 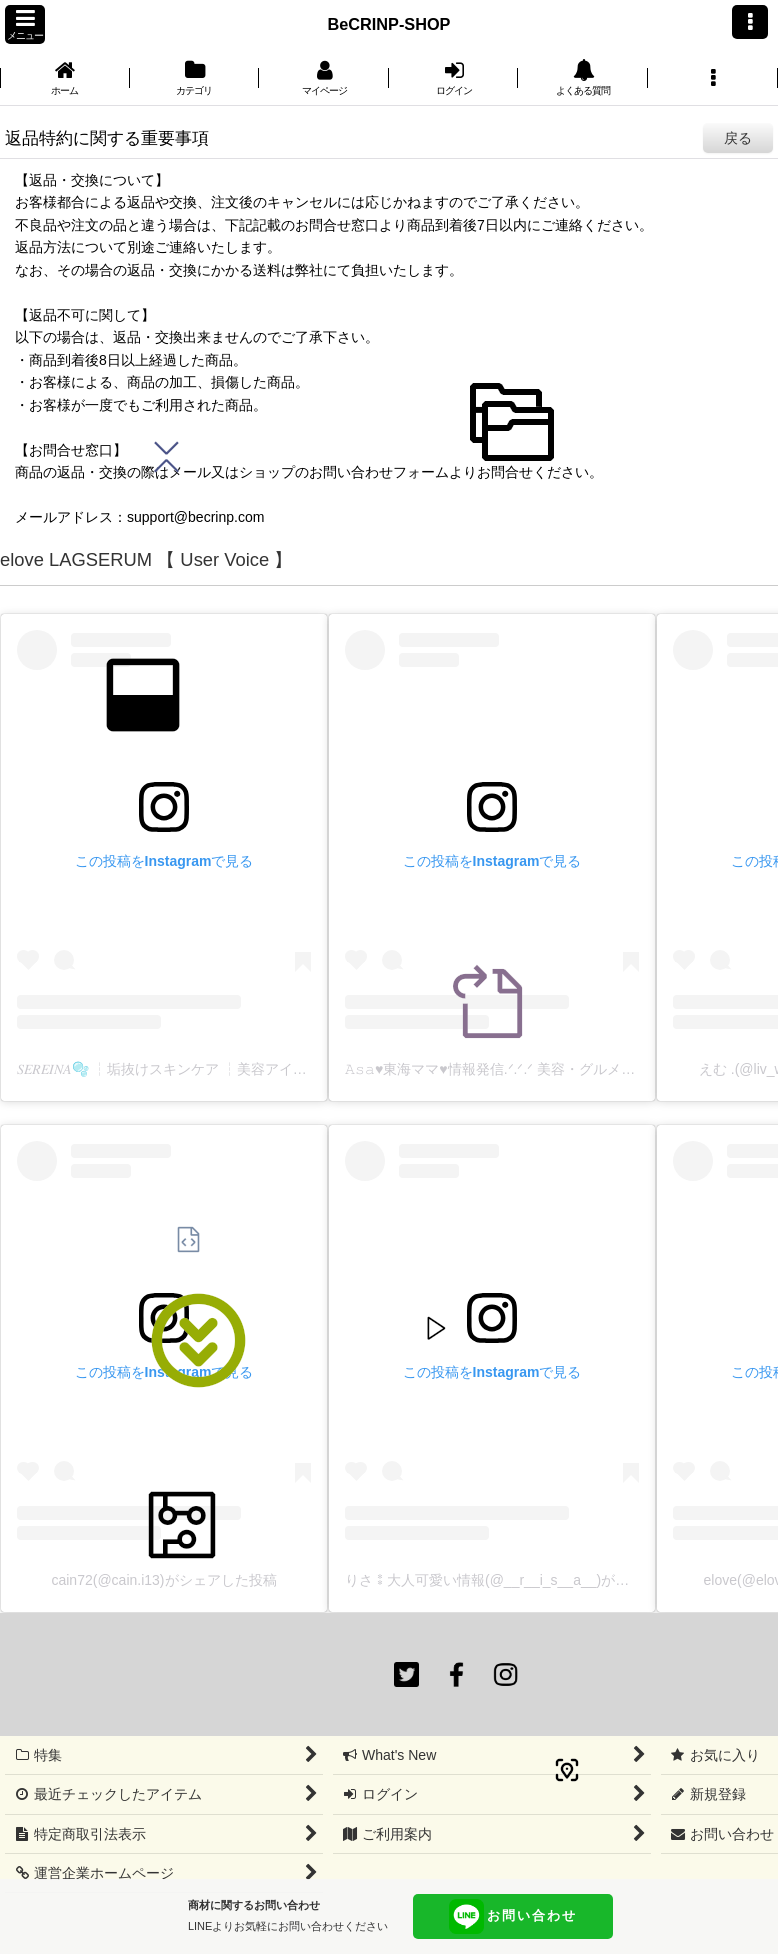 I want to click on start or resume playback, so click(x=436, y=1327).